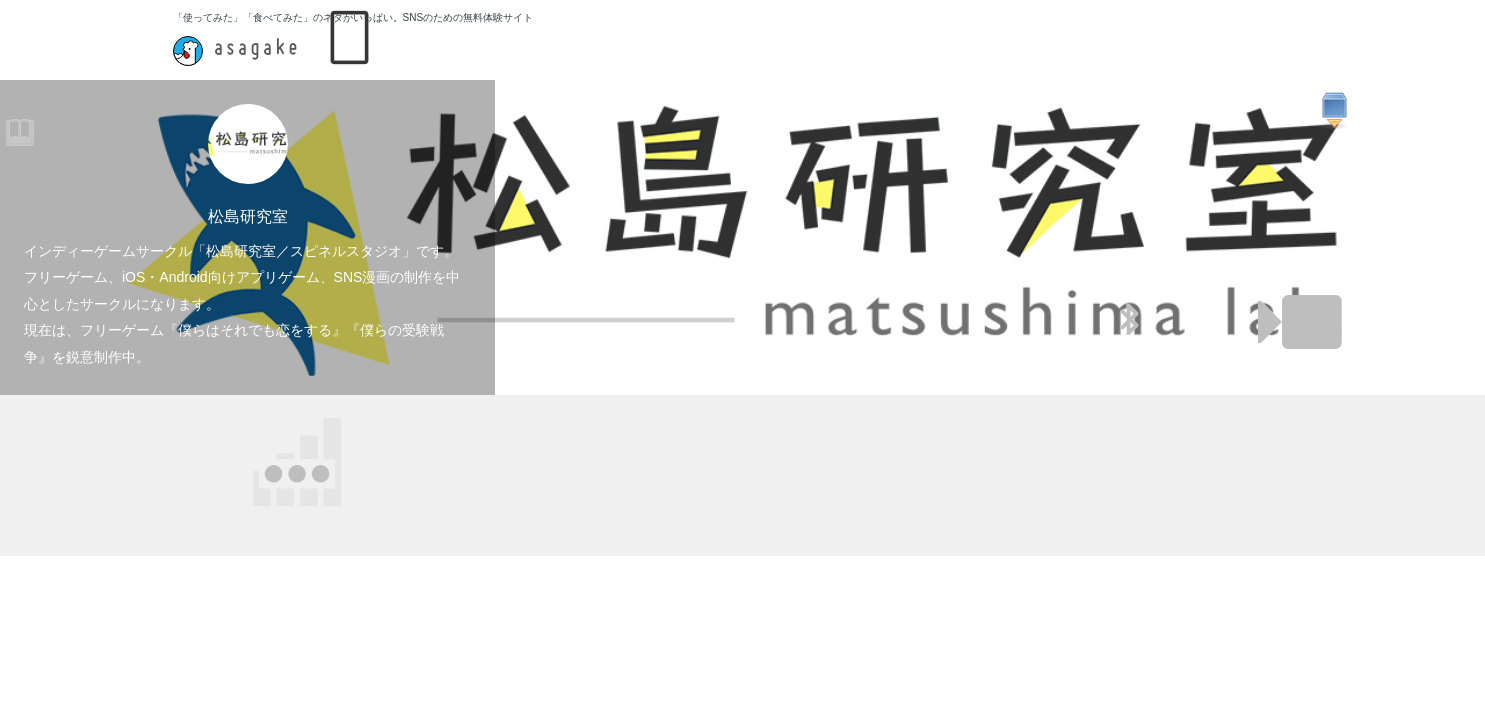  I want to click on insert an object or embed content, so click(1334, 111).